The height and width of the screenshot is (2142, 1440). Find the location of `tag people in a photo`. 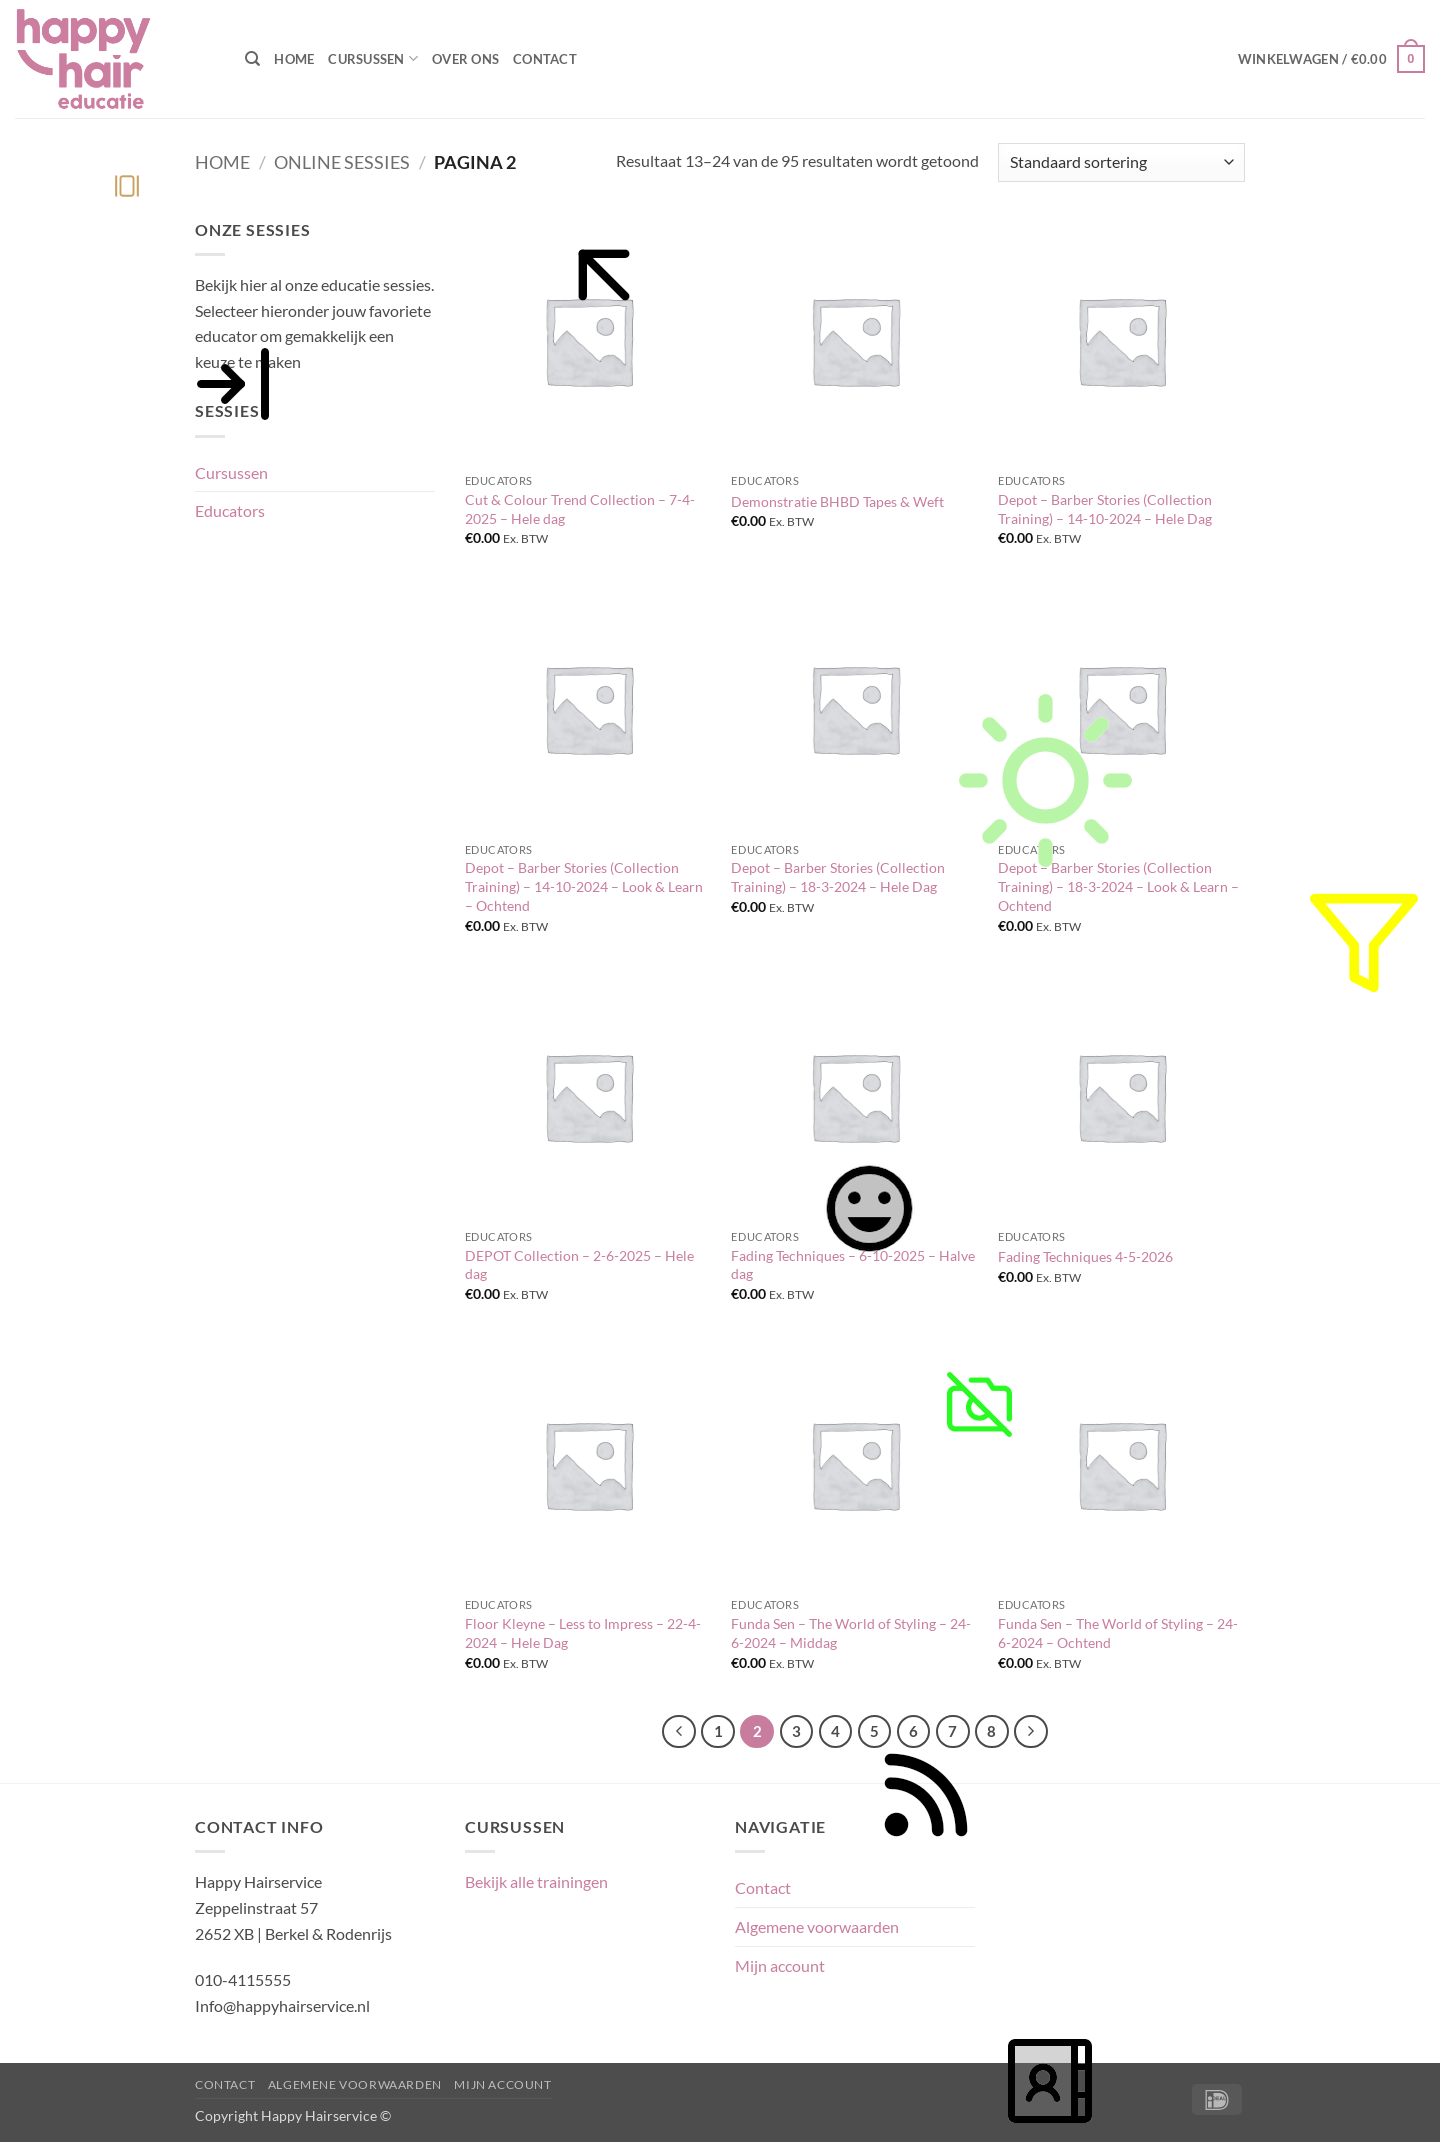

tag people in a photo is located at coordinates (869, 1208).